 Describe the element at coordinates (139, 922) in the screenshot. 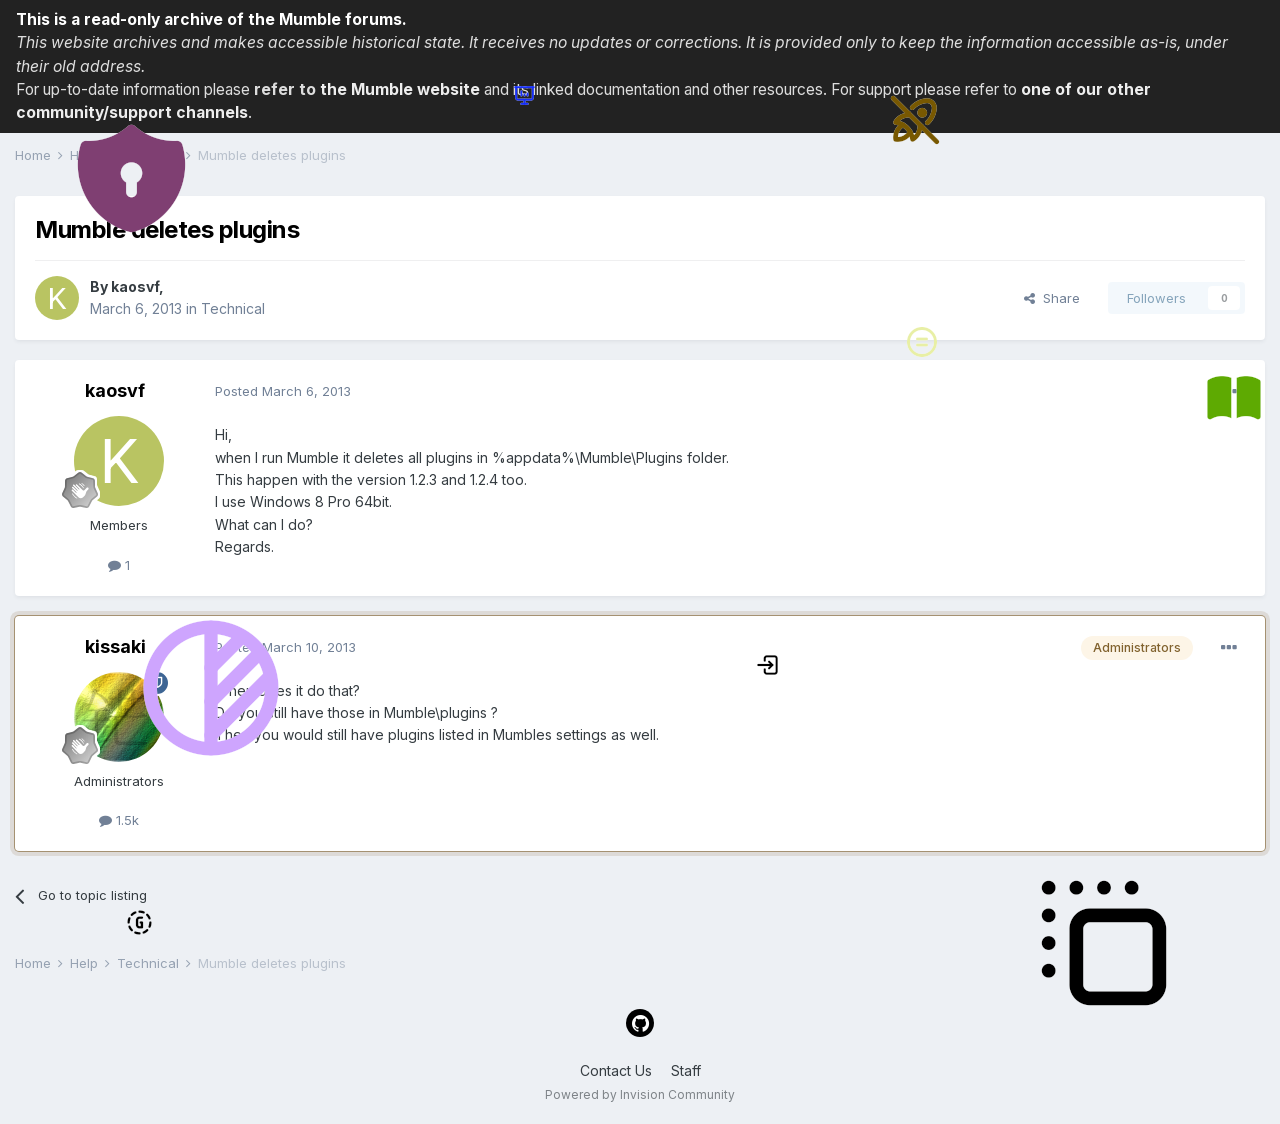

I see `indicates a pending or in-progress Google connection` at that location.